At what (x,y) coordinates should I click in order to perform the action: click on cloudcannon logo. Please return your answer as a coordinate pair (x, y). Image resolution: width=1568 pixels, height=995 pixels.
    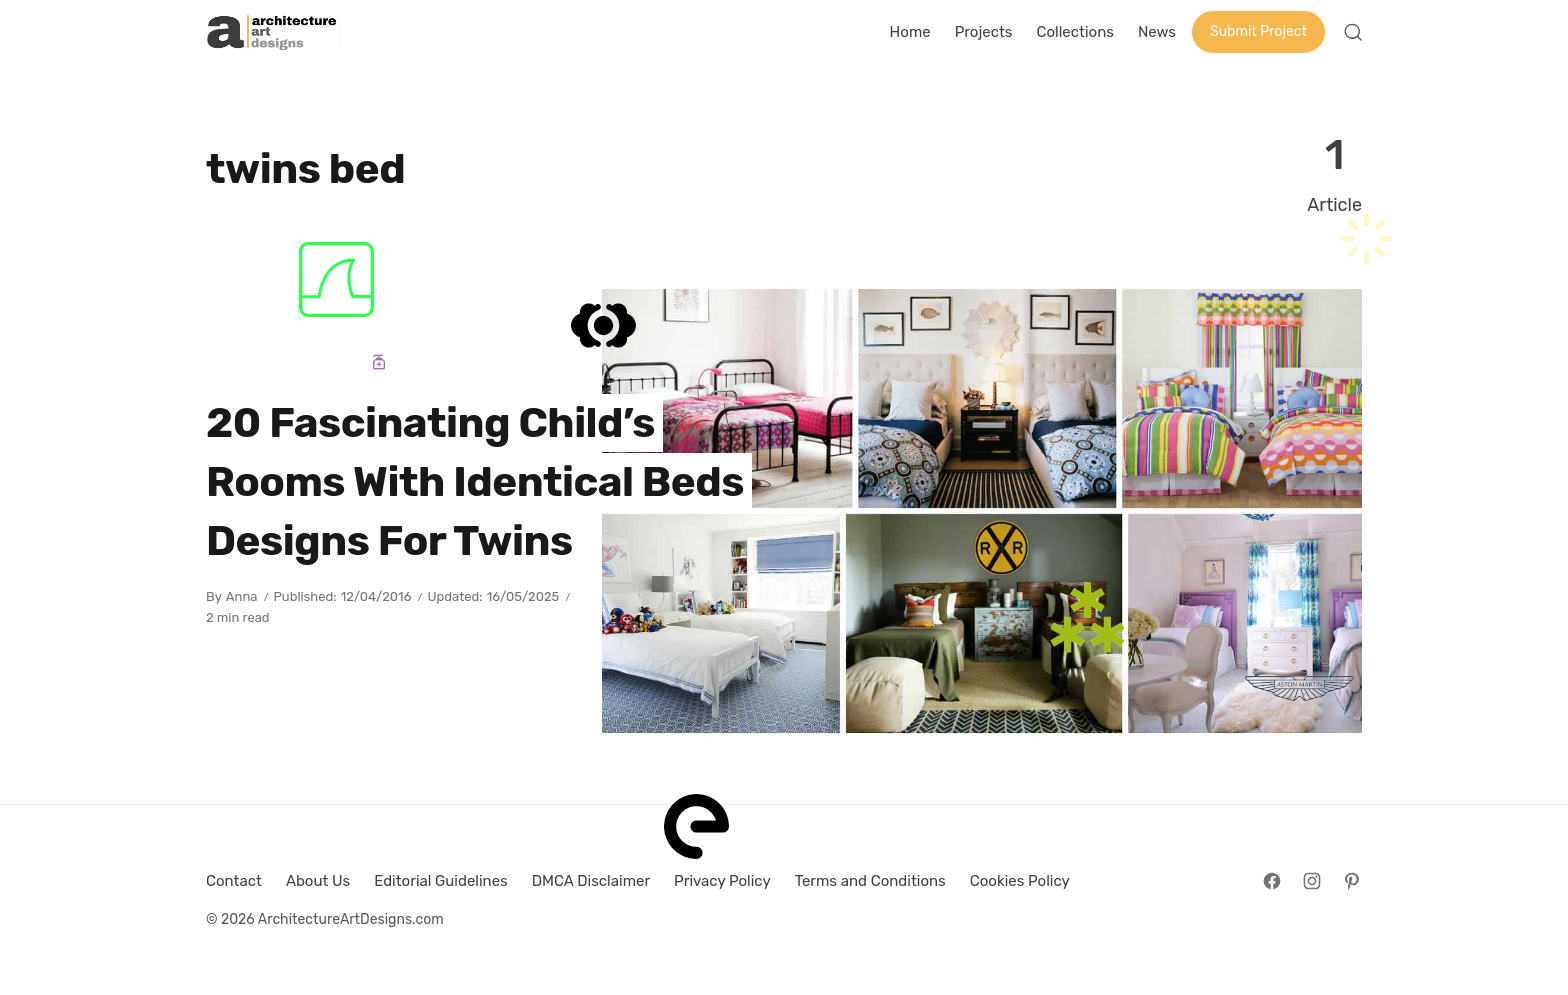
    Looking at the image, I should click on (603, 325).